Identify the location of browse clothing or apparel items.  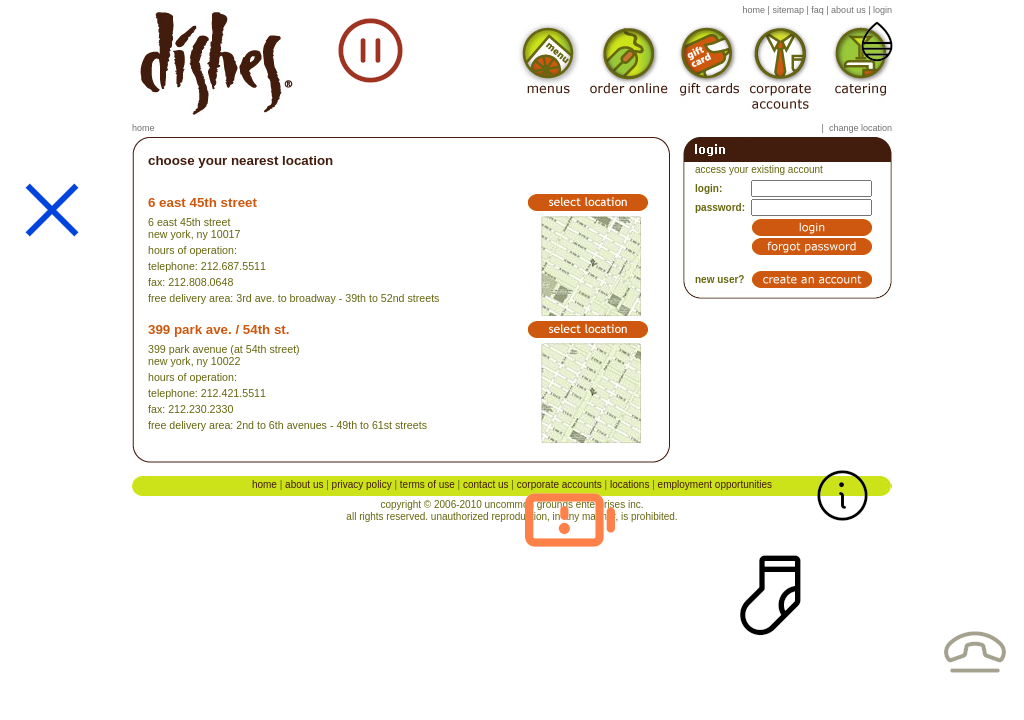
(773, 594).